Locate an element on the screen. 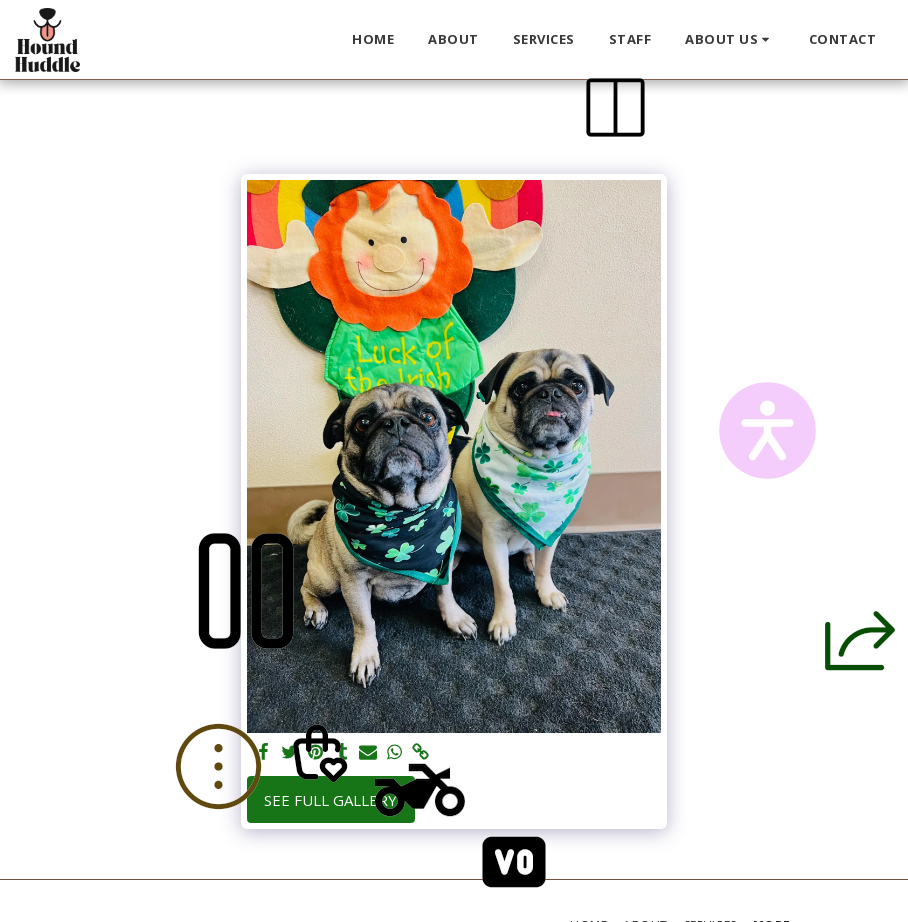 The height and width of the screenshot is (922, 908). open more options menu is located at coordinates (218, 766).